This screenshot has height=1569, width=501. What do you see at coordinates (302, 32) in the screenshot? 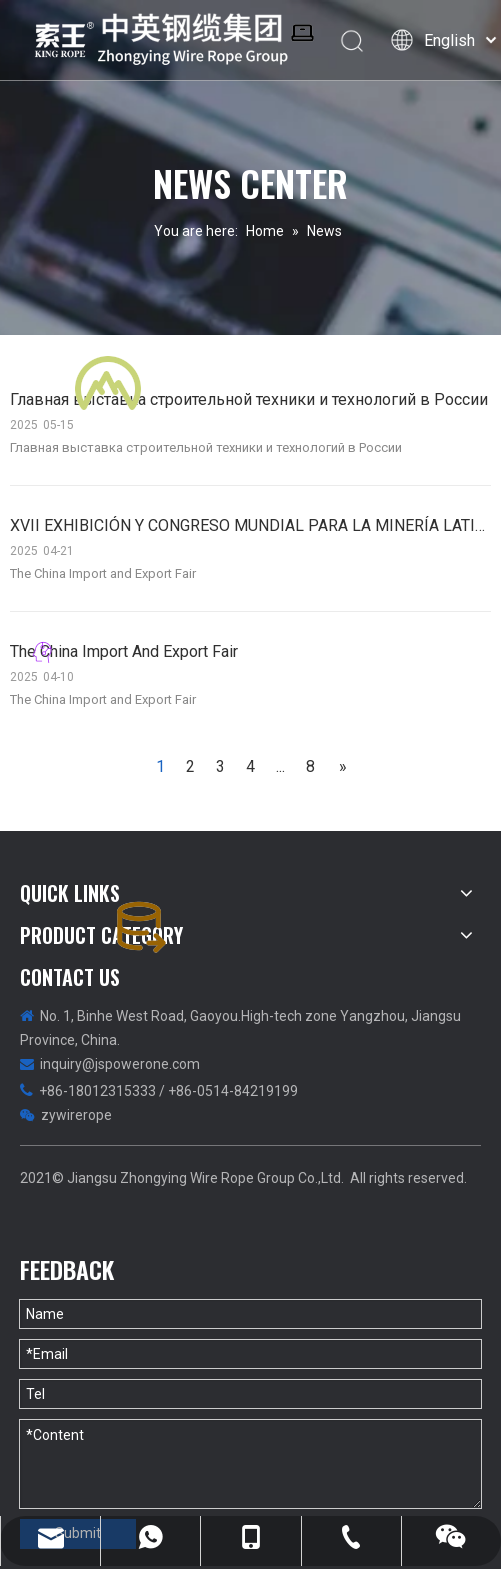
I see `switch to desktop view` at bounding box center [302, 32].